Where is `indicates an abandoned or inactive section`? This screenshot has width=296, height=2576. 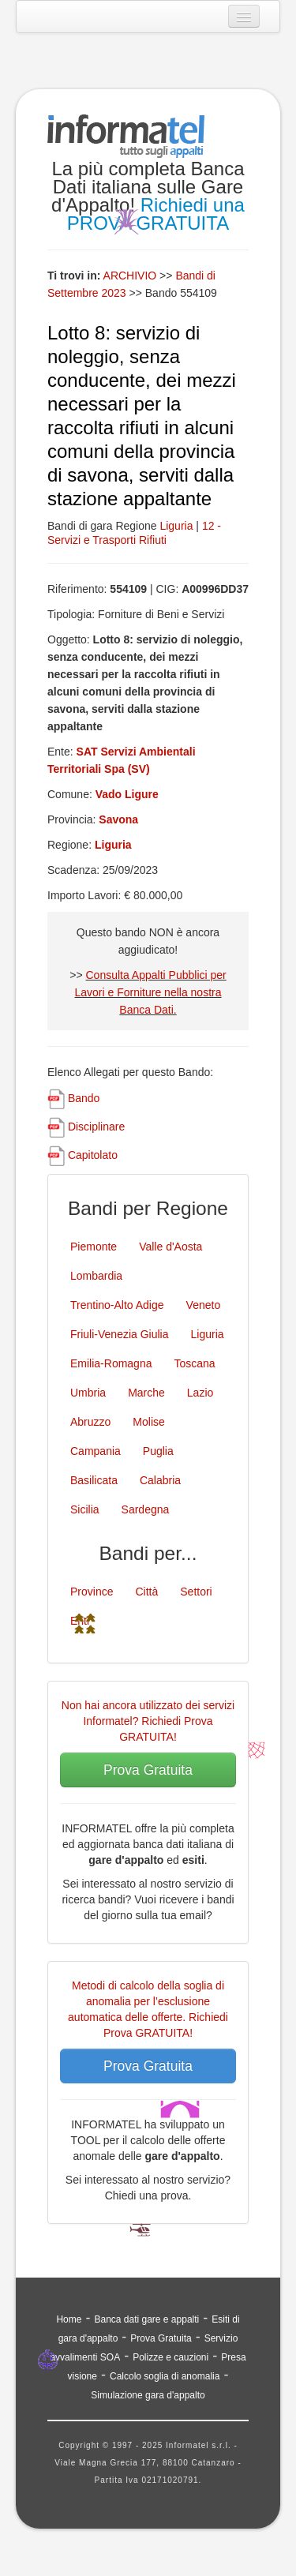
indicates an abandoned or inactive section is located at coordinates (257, 1750).